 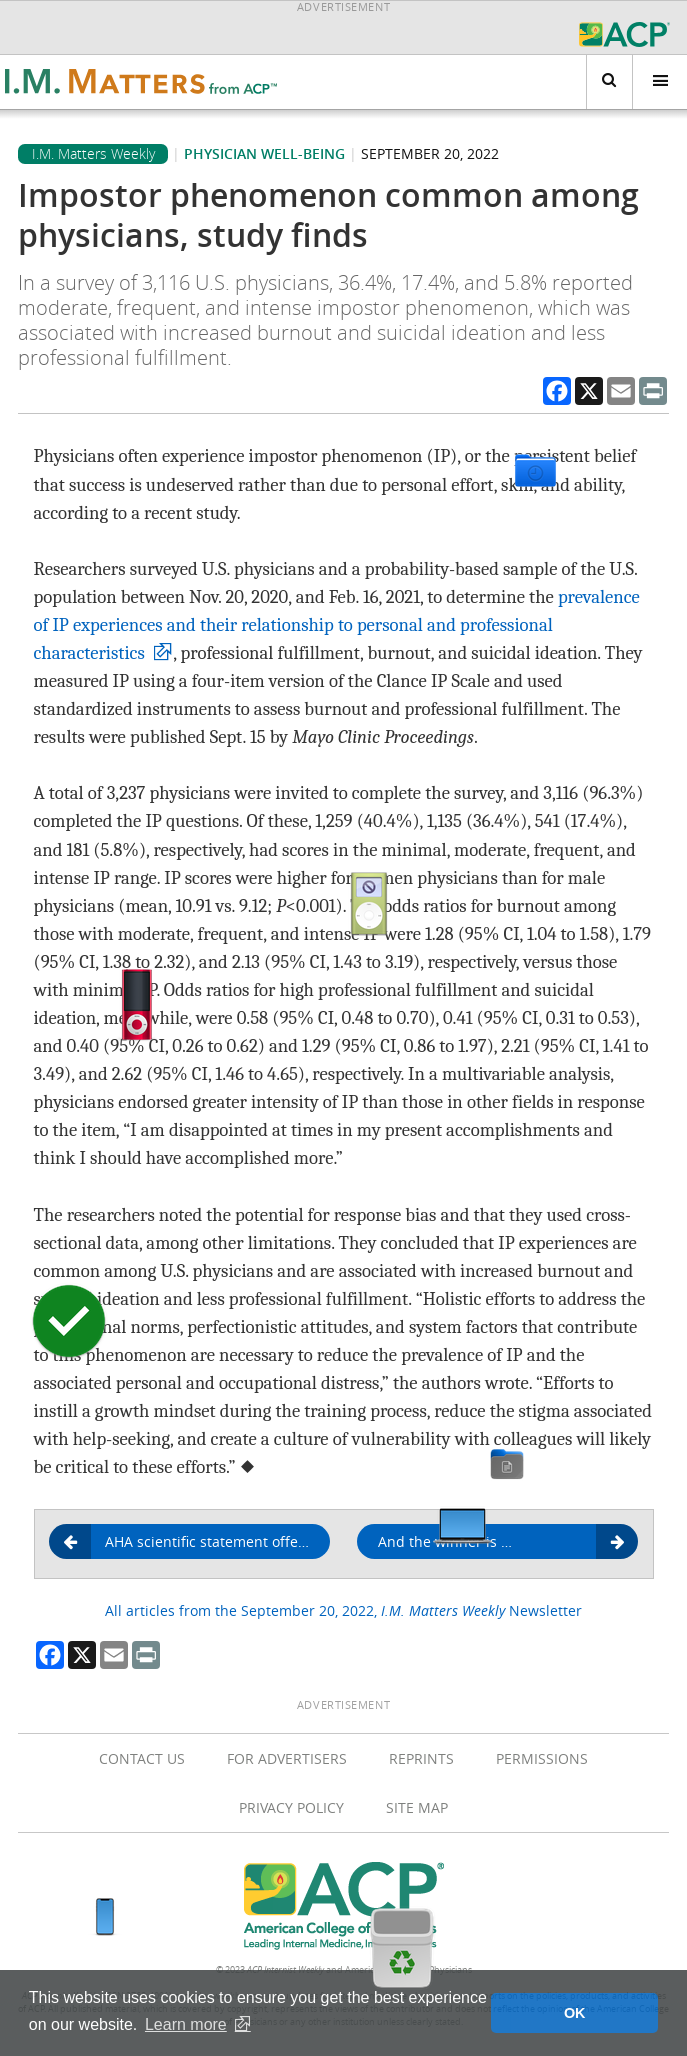 What do you see at coordinates (402, 1948) in the screenshot?
I see `open the trash or recycle bin` at bounding box center [402, 1948].